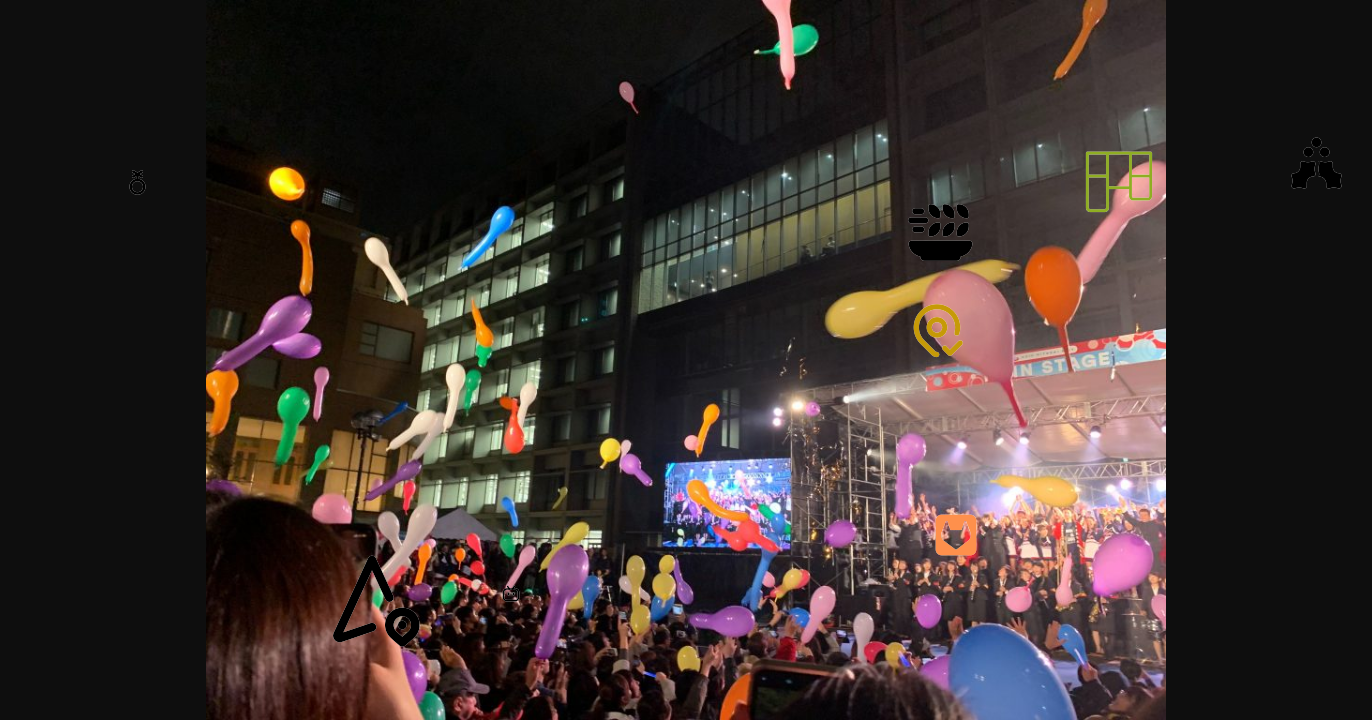 The image size is (1372, 720). What do you see at coordinates (940, 232) in the screenshot?
I see `view grain or wheat-based food options` at bounding box center [940, 232].